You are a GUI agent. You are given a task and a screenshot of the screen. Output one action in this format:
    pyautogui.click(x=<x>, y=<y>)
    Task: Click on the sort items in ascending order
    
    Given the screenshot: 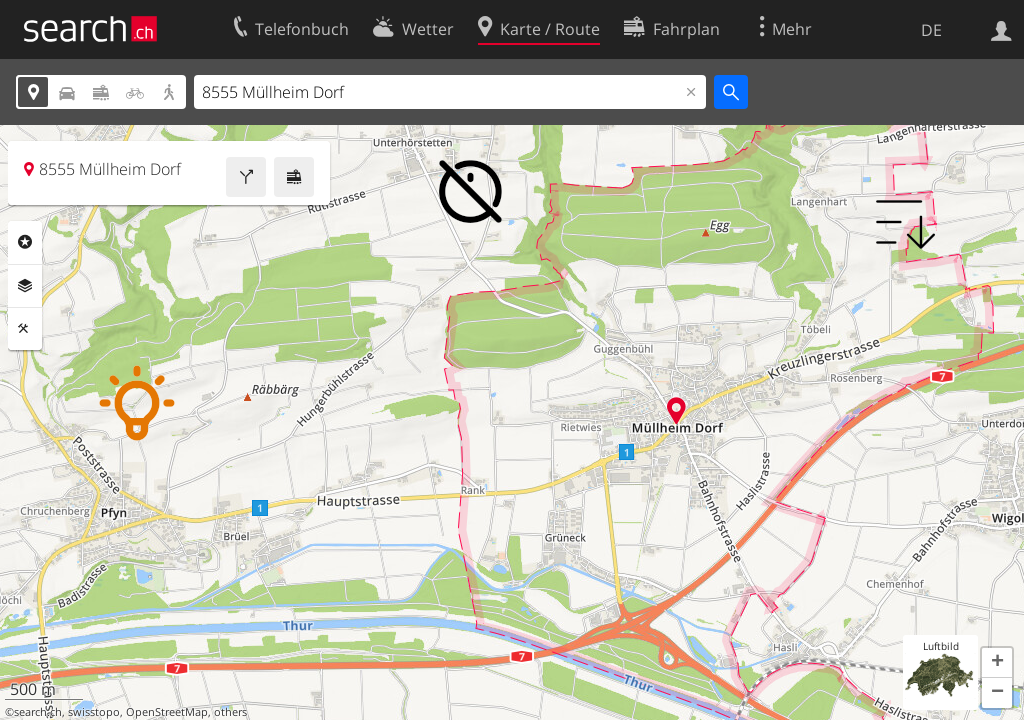 What is the action you would take?
    pyautogui.click(x=903, y=222)
    